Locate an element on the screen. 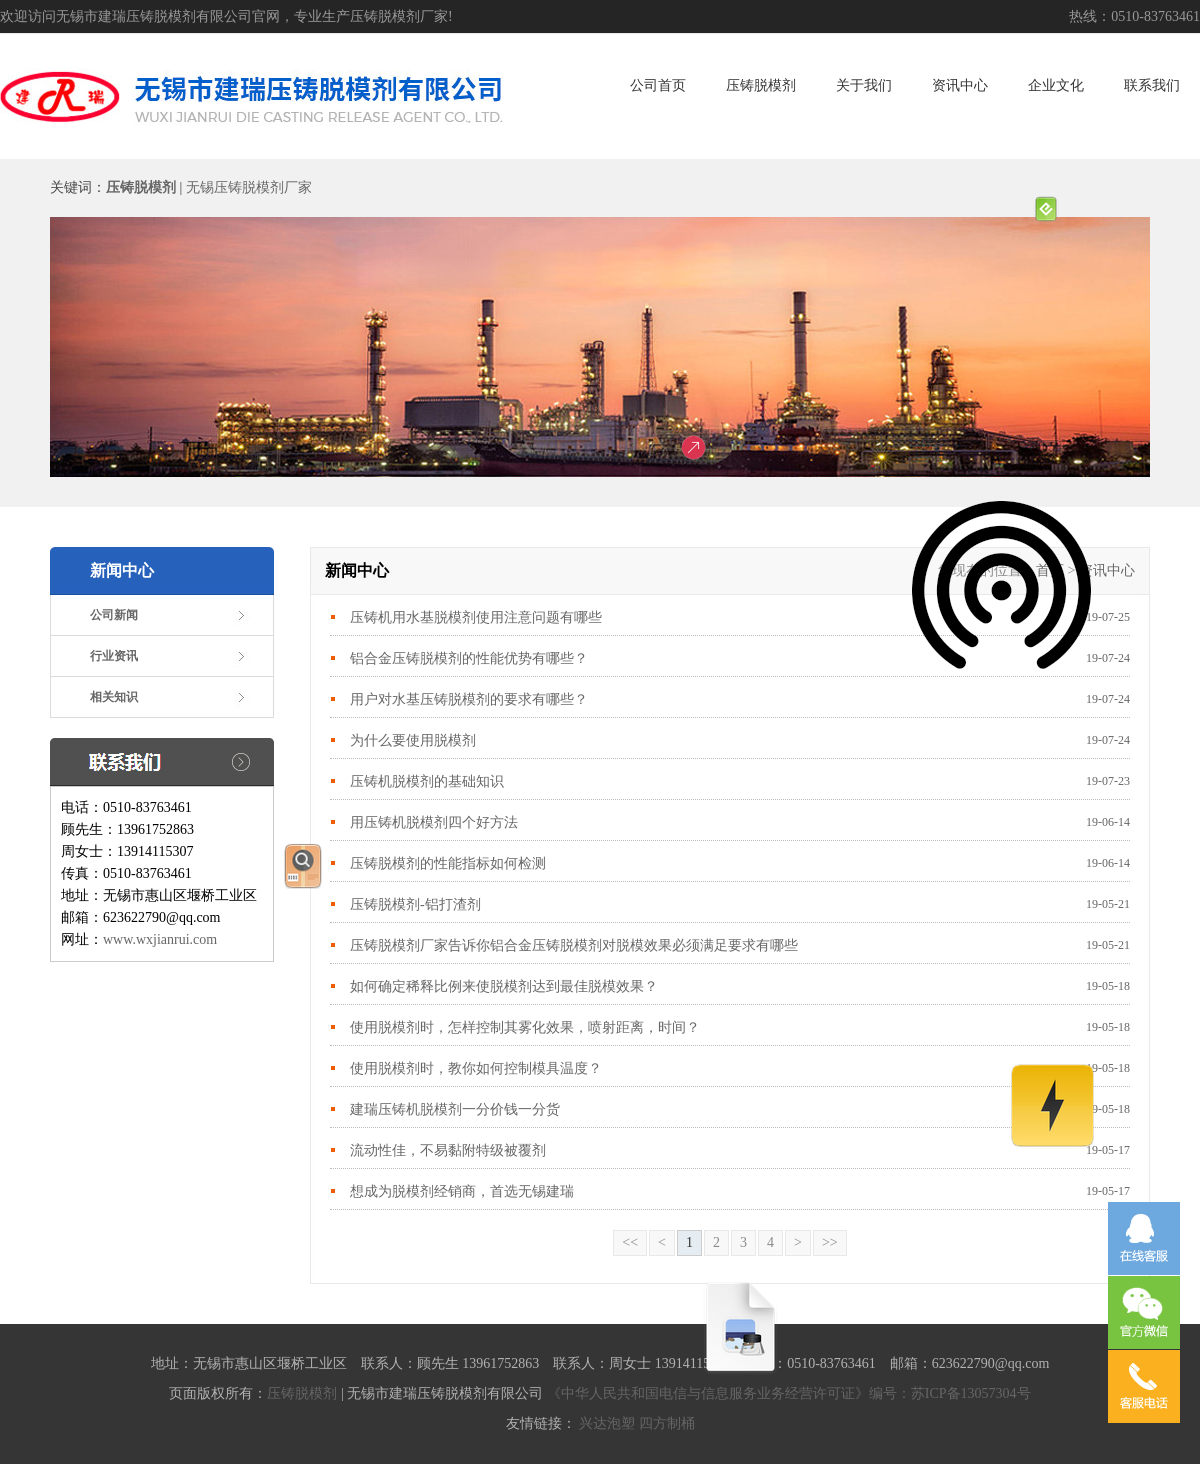 This screenshot has width=1200, height=1464. a generic image file is located at coordinates (740, 1328).